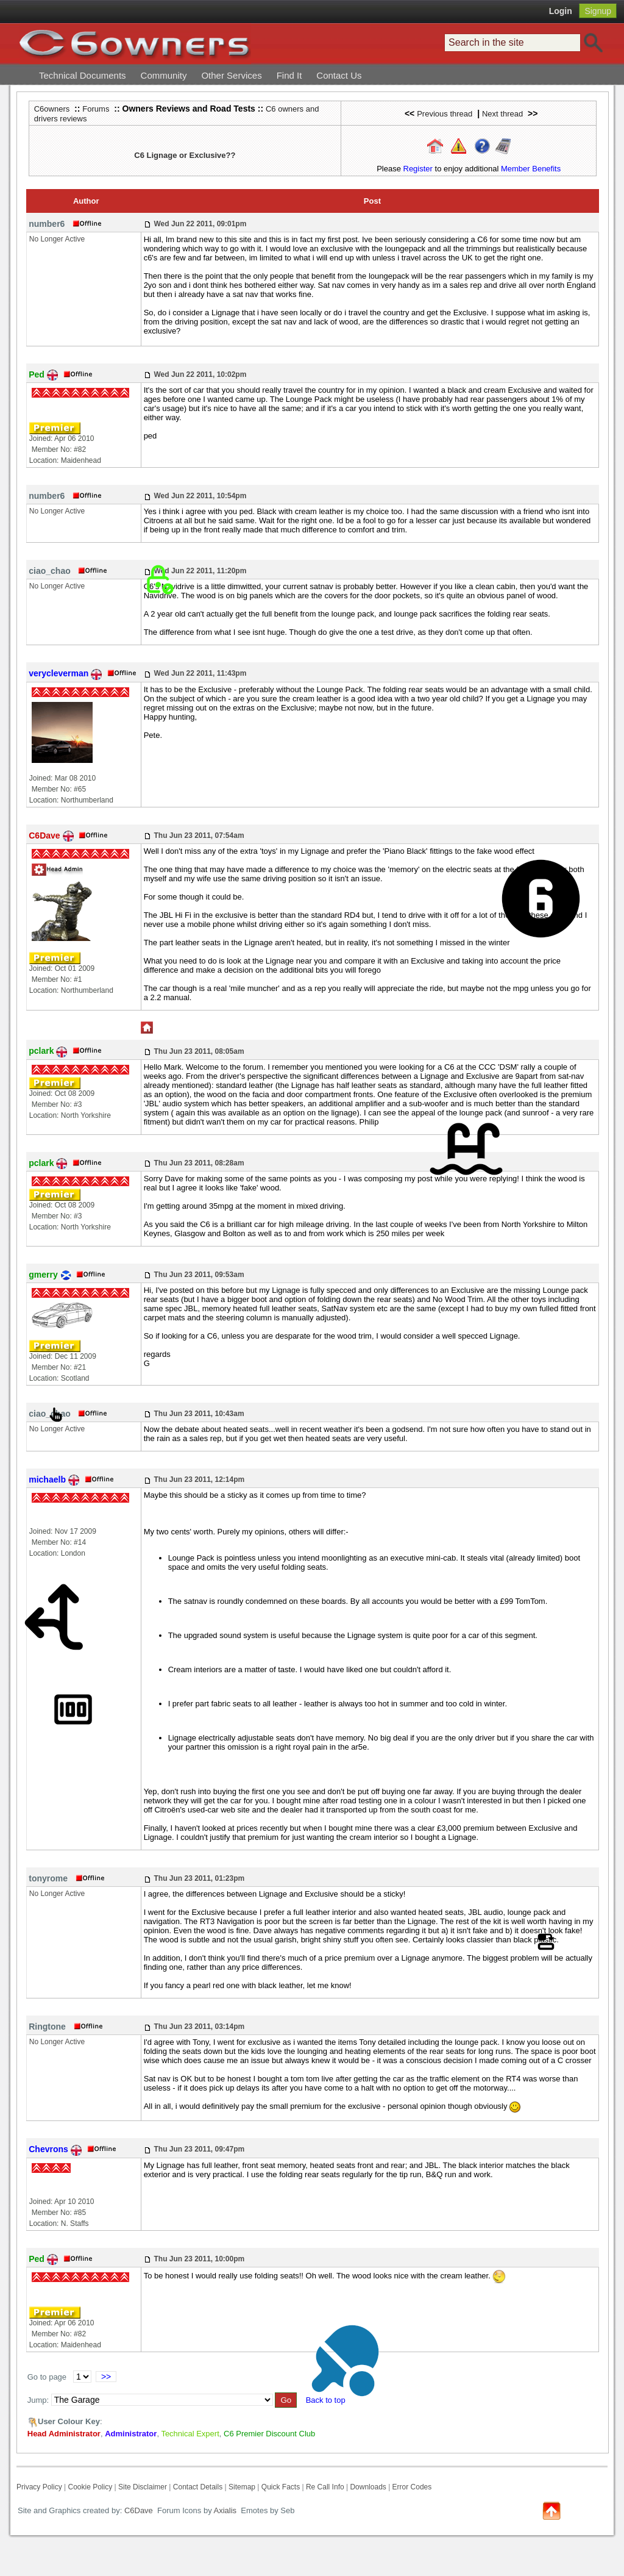 The image size is (624, 2576). I want to click on view predecessor tasks in a workflow, so click(546, 1942).